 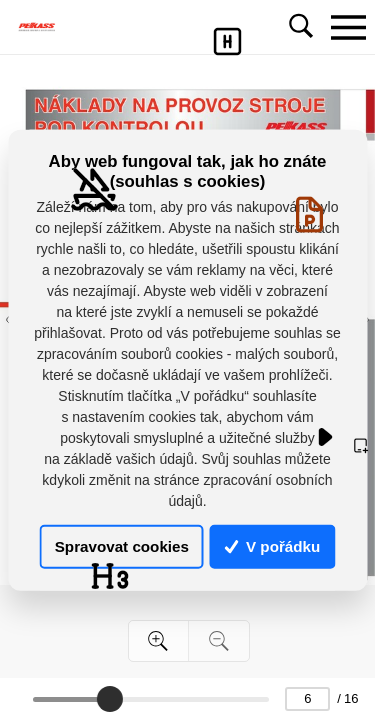 What do you see at coordinates (94, 189) in the screenshot?
I see `sailing or boating unavailable` at bounding box center [94, 189].